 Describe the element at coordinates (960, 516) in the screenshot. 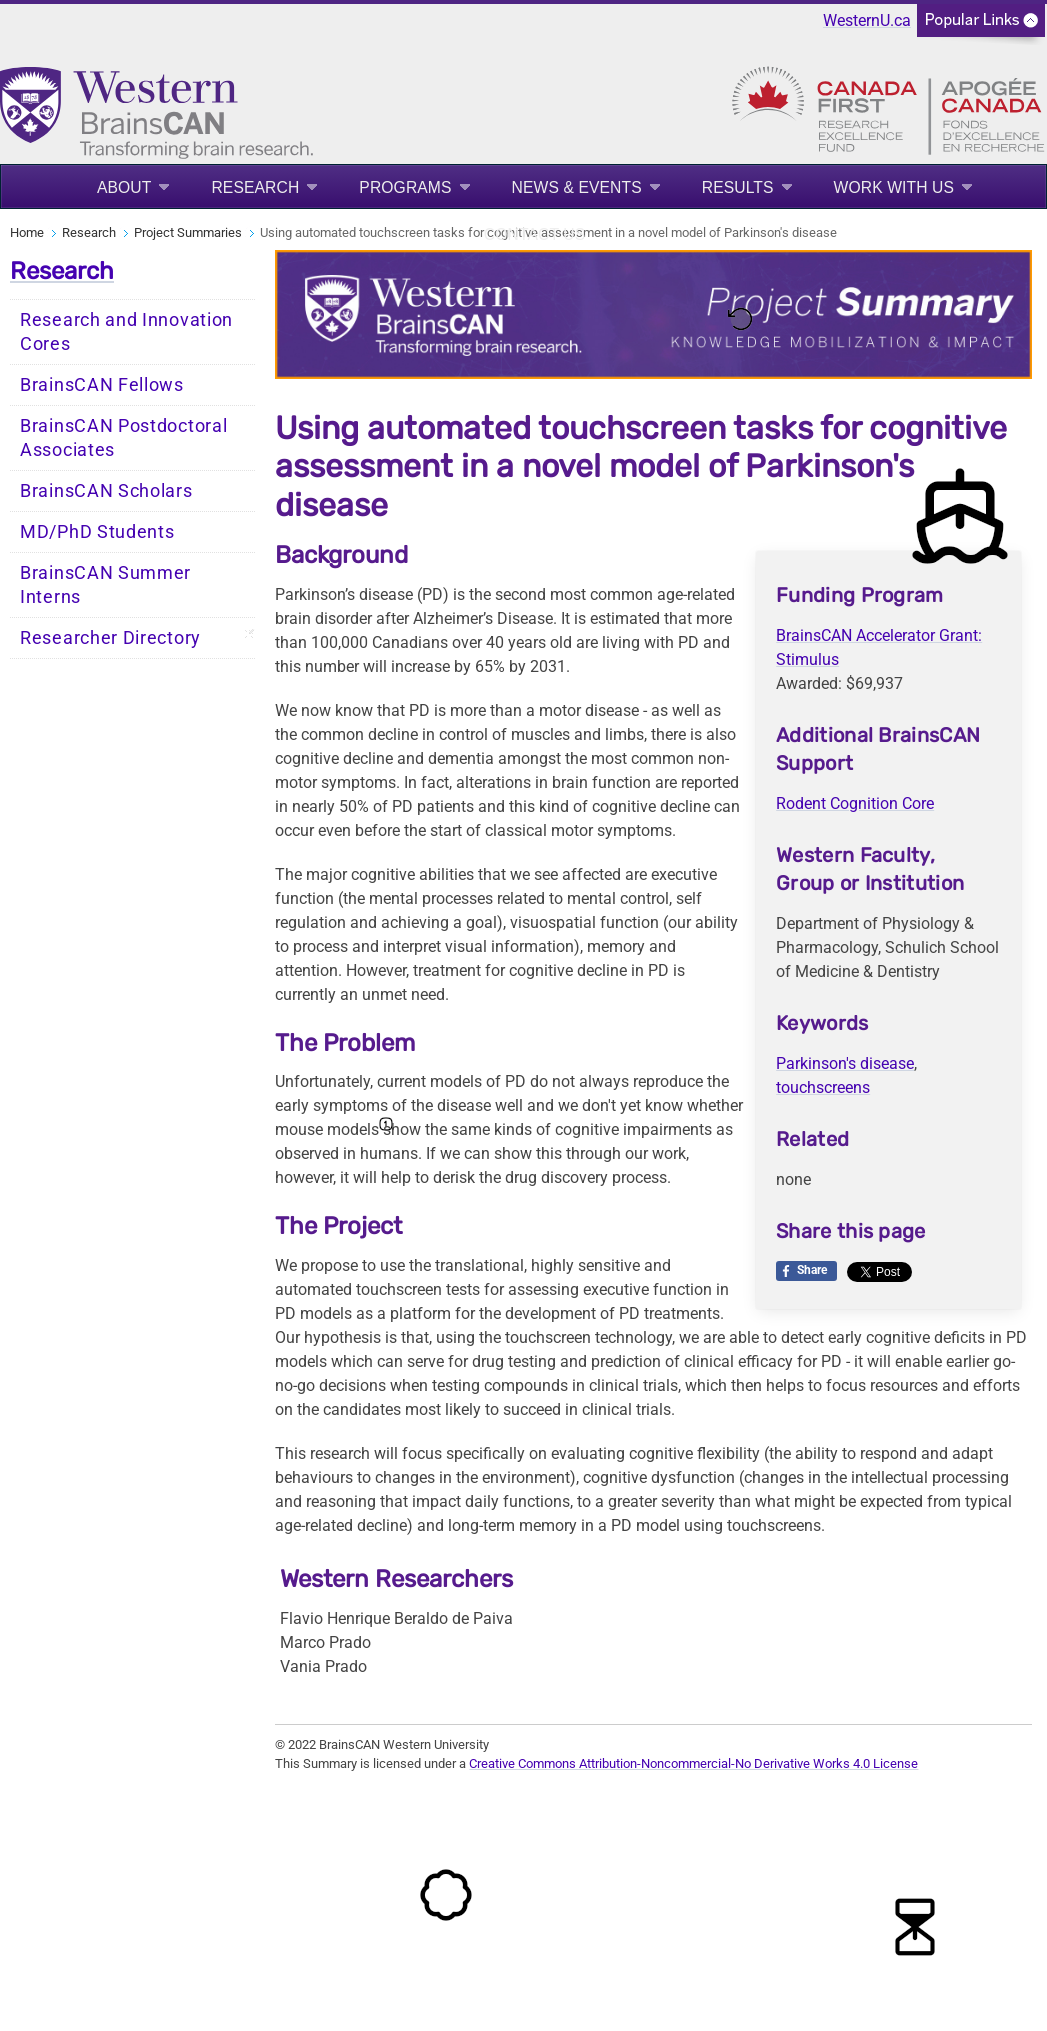

I see `access shipping or delivery options` at that location.